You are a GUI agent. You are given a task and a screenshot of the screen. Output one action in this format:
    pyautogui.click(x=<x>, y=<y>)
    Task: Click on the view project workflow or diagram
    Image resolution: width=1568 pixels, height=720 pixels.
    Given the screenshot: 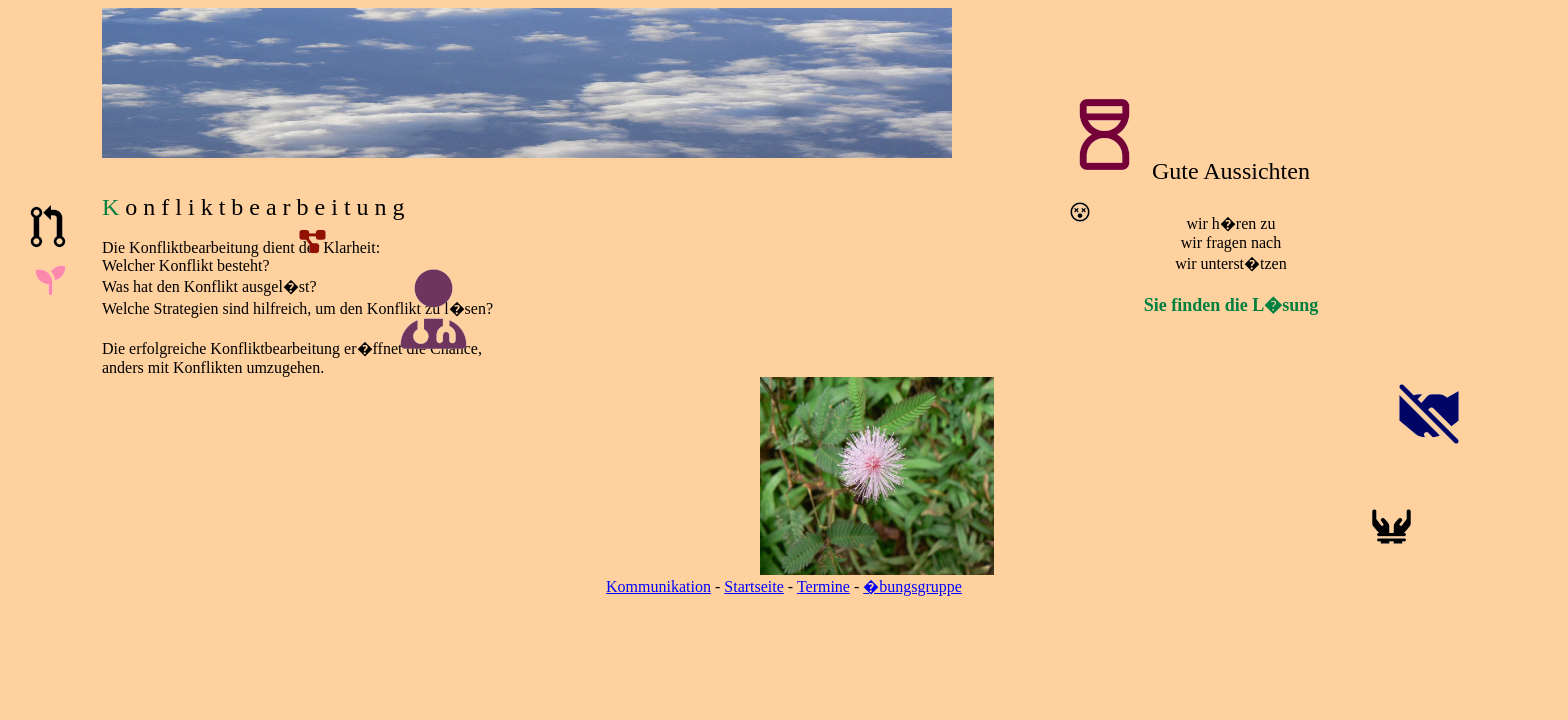 What is the action you would take?
    pyautogui.click(x=312, y=241)
    